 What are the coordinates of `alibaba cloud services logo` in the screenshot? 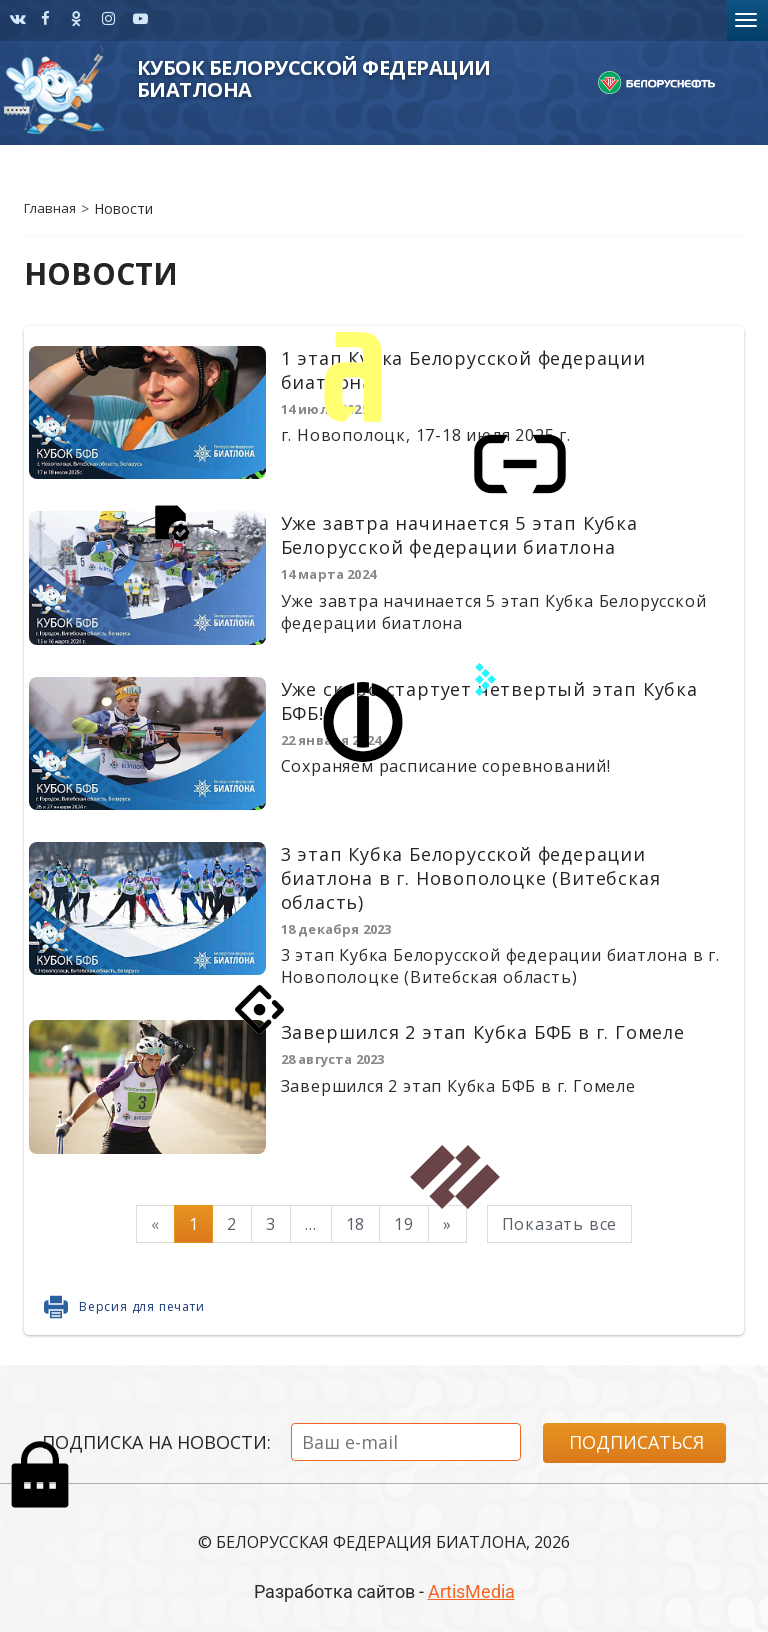 It's located at (520, 464).